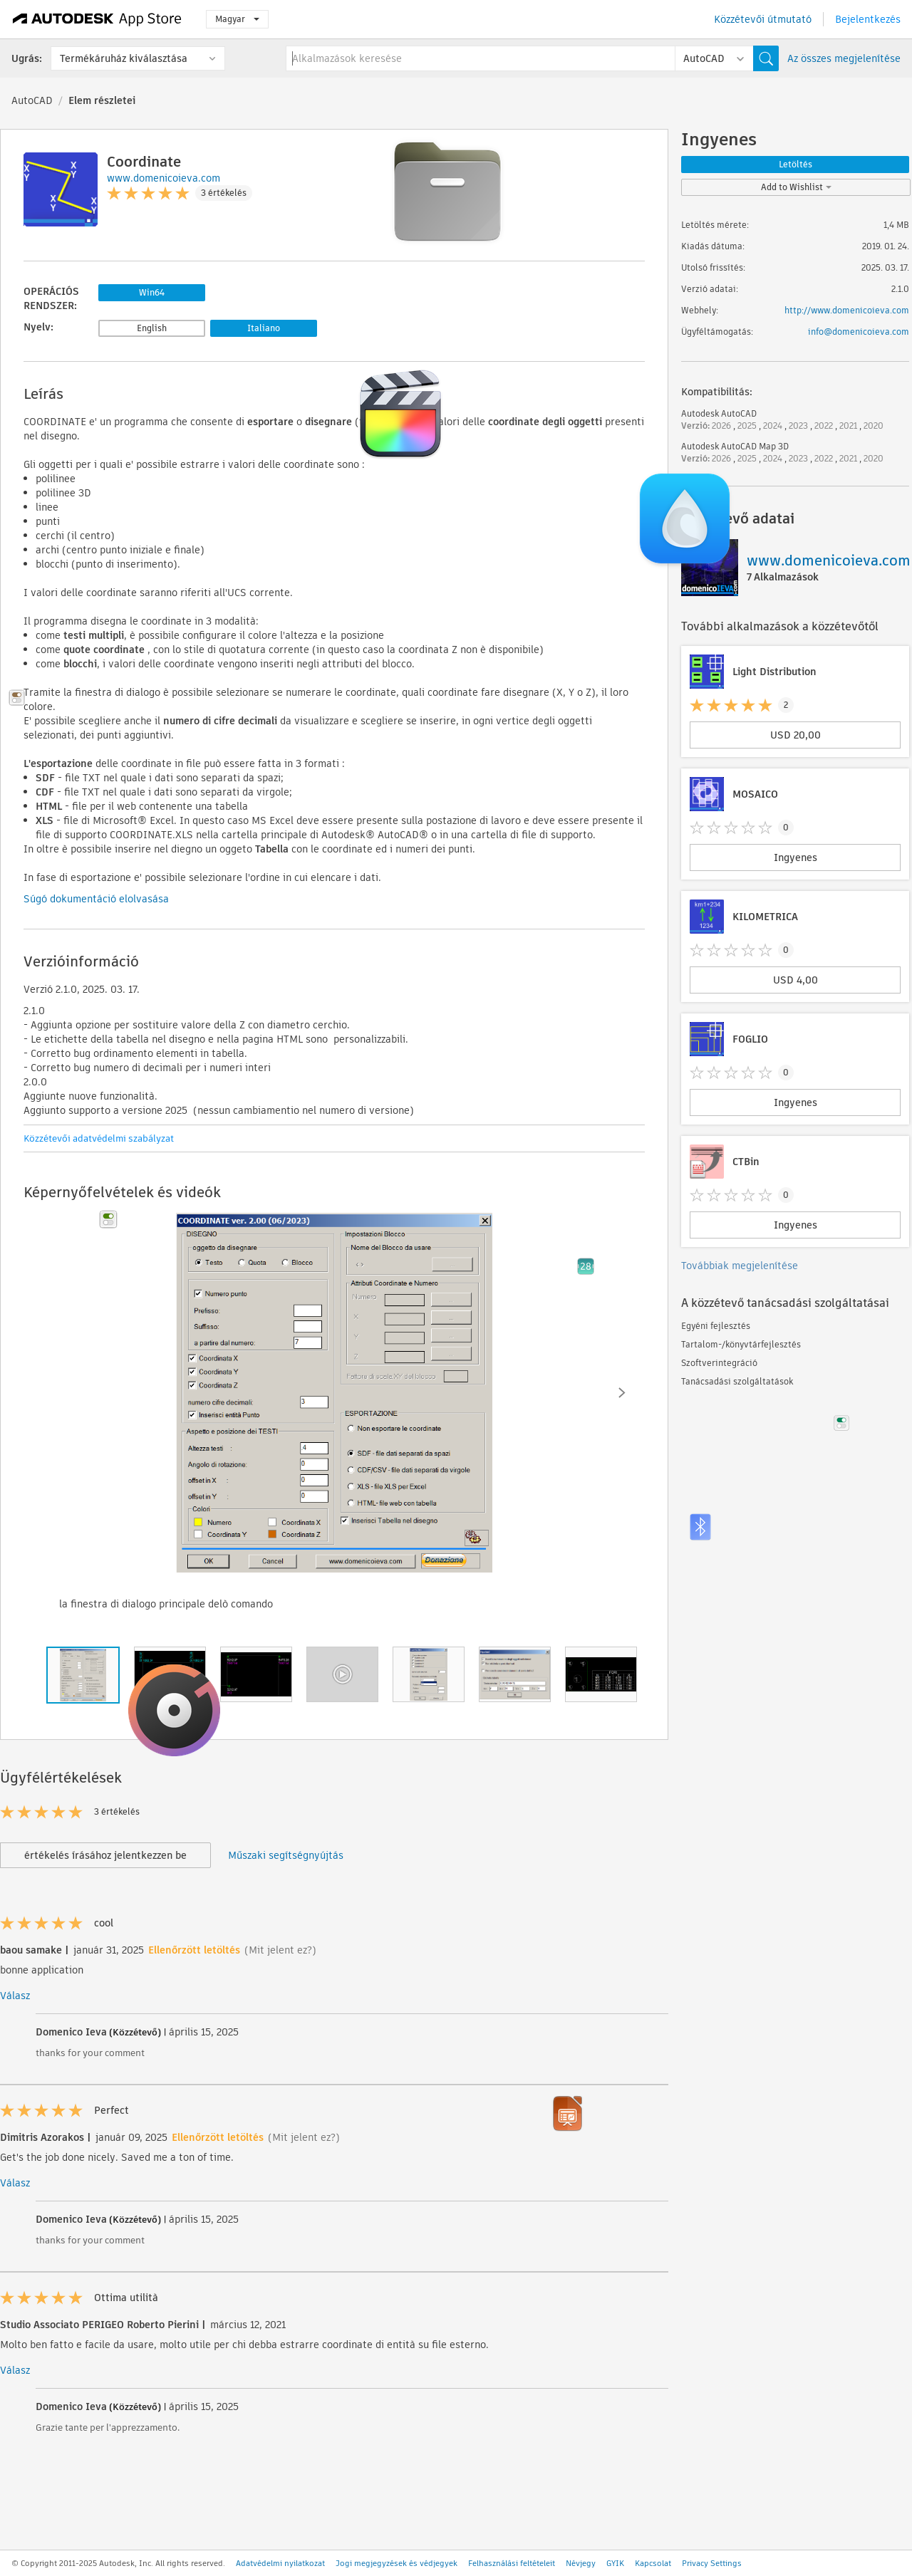  I want to click on indicates bluetooth is currently enabled and active, so click(700, 1527).